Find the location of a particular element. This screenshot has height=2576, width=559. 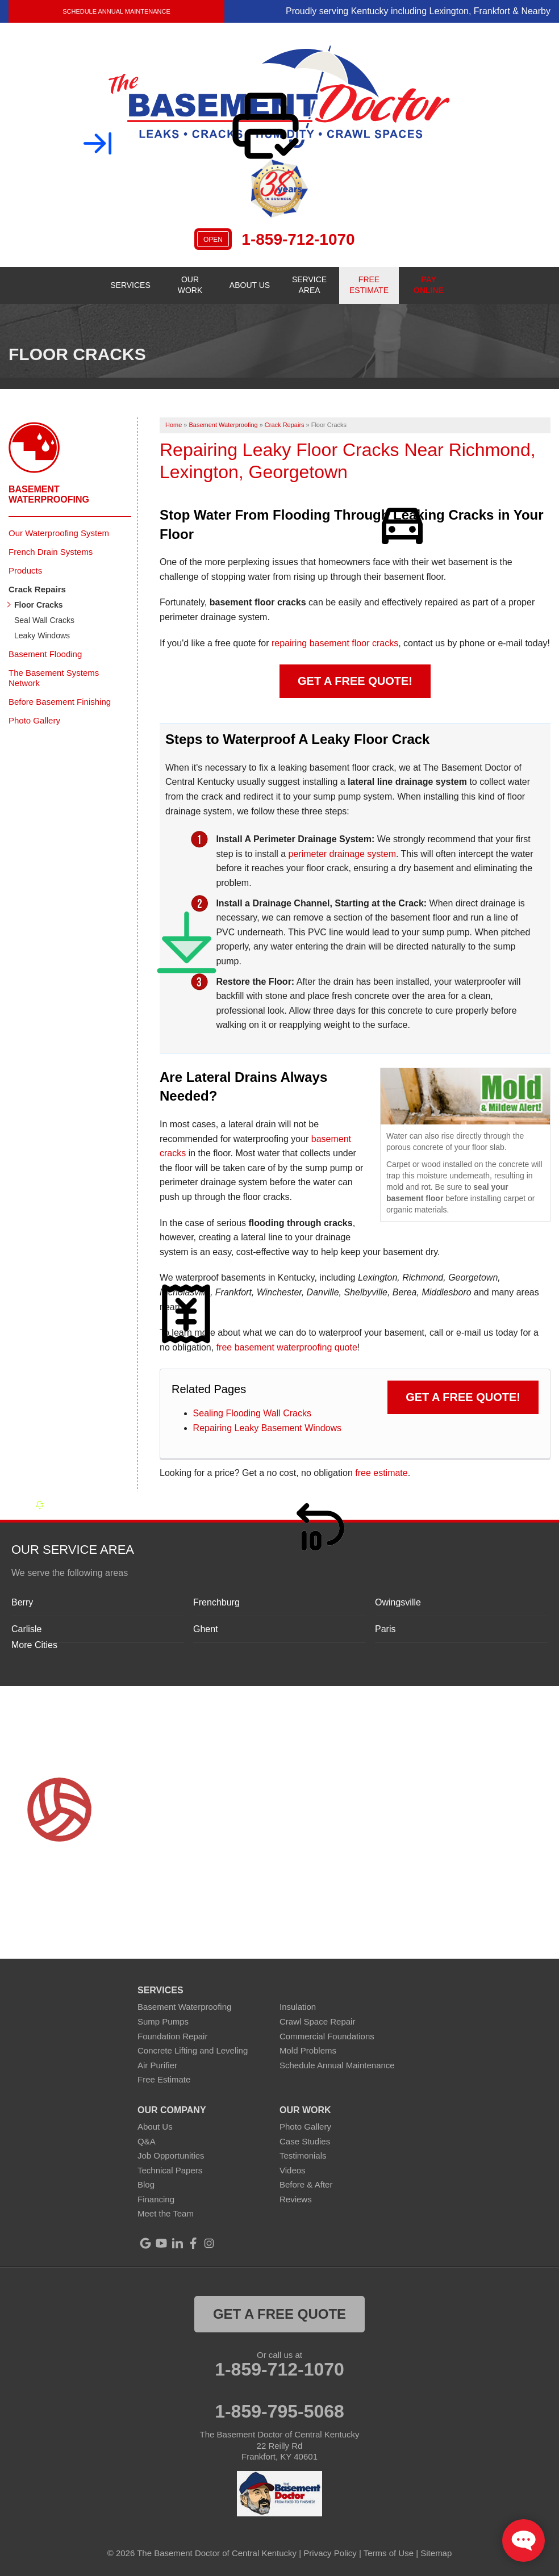

print job completed successfully is located at coordinates (265, 126).